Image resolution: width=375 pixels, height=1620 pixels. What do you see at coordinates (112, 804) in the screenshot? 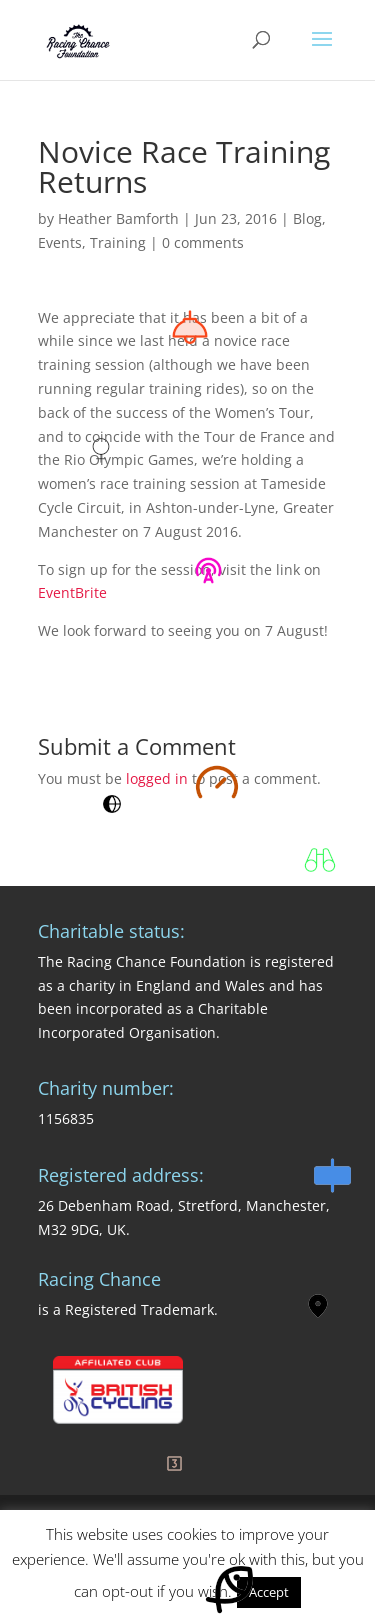
I see `switch to global or worldwide view` at bounding box center [112, 804].